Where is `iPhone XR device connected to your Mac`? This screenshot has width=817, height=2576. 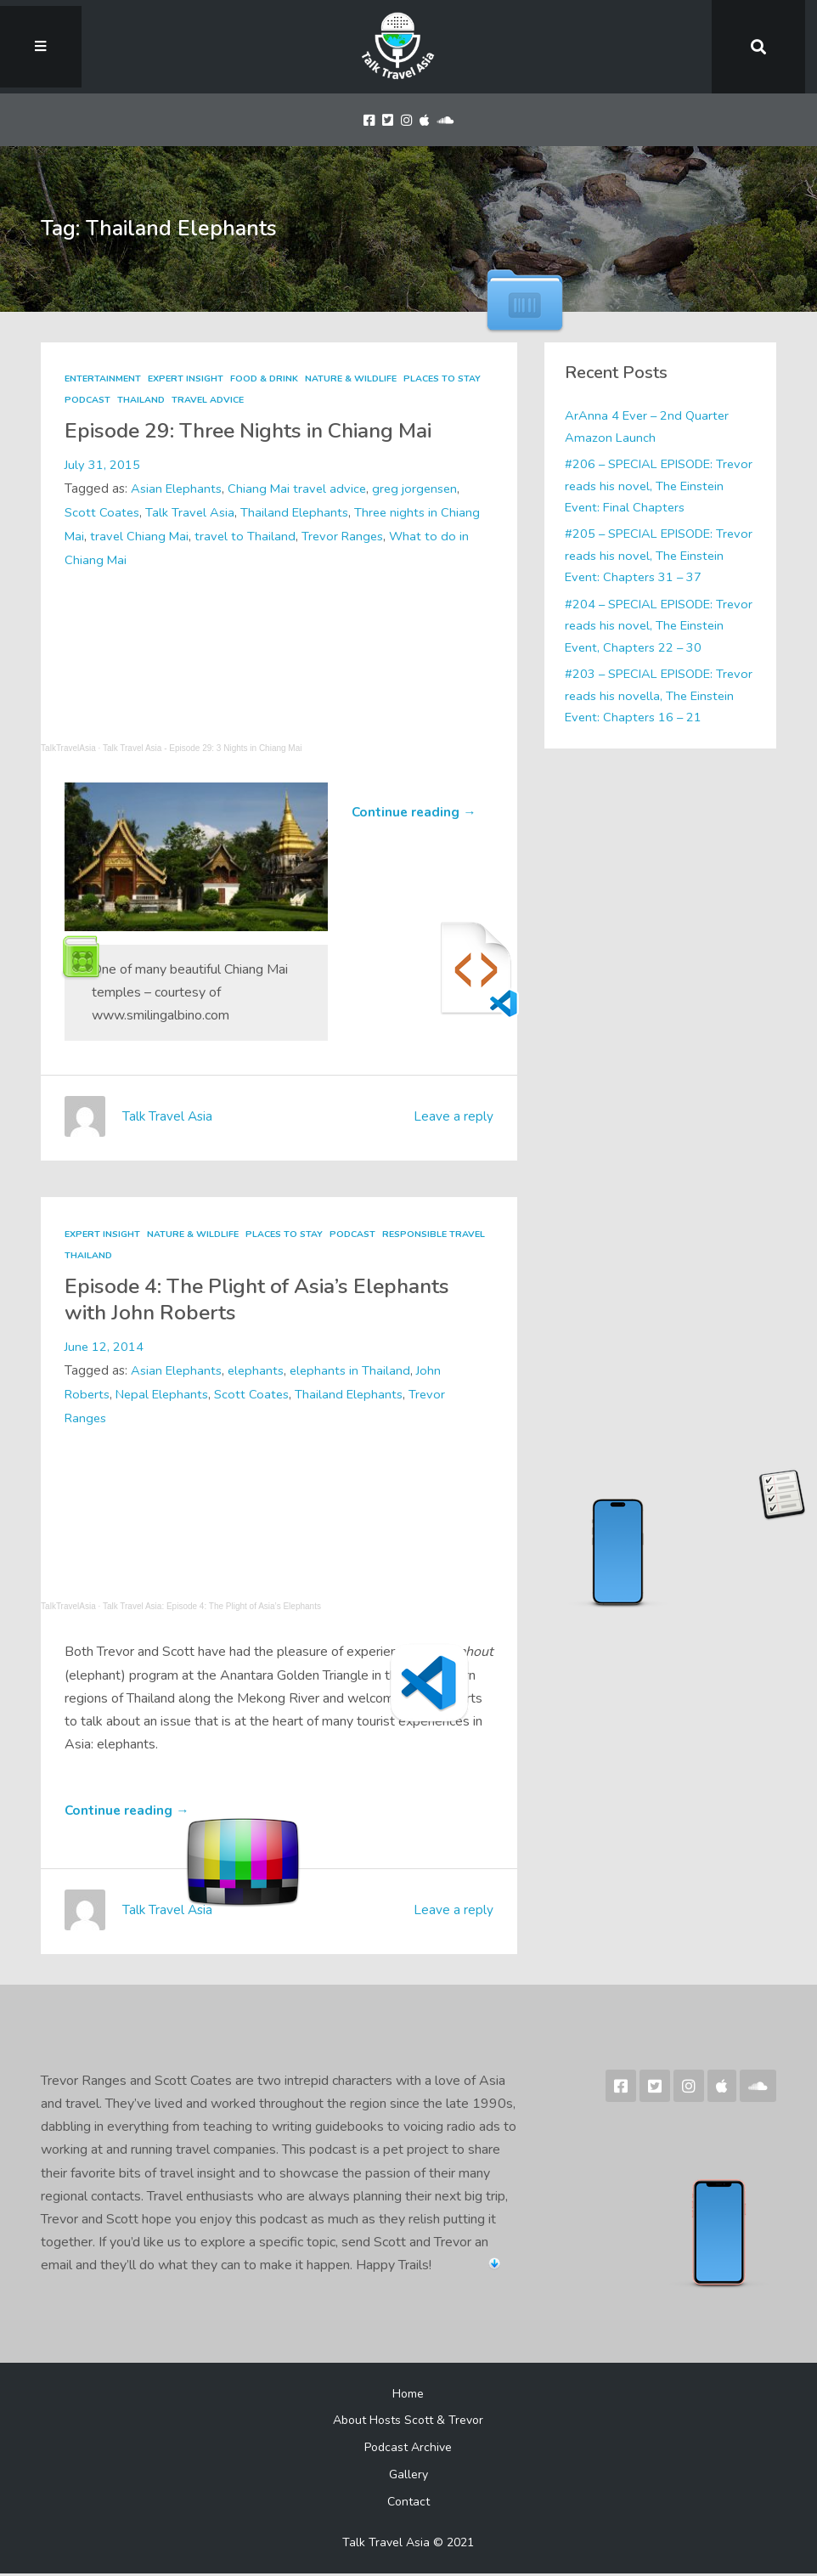 iPhone XR device connected to your Mac is located at coordinates (718, 2234).